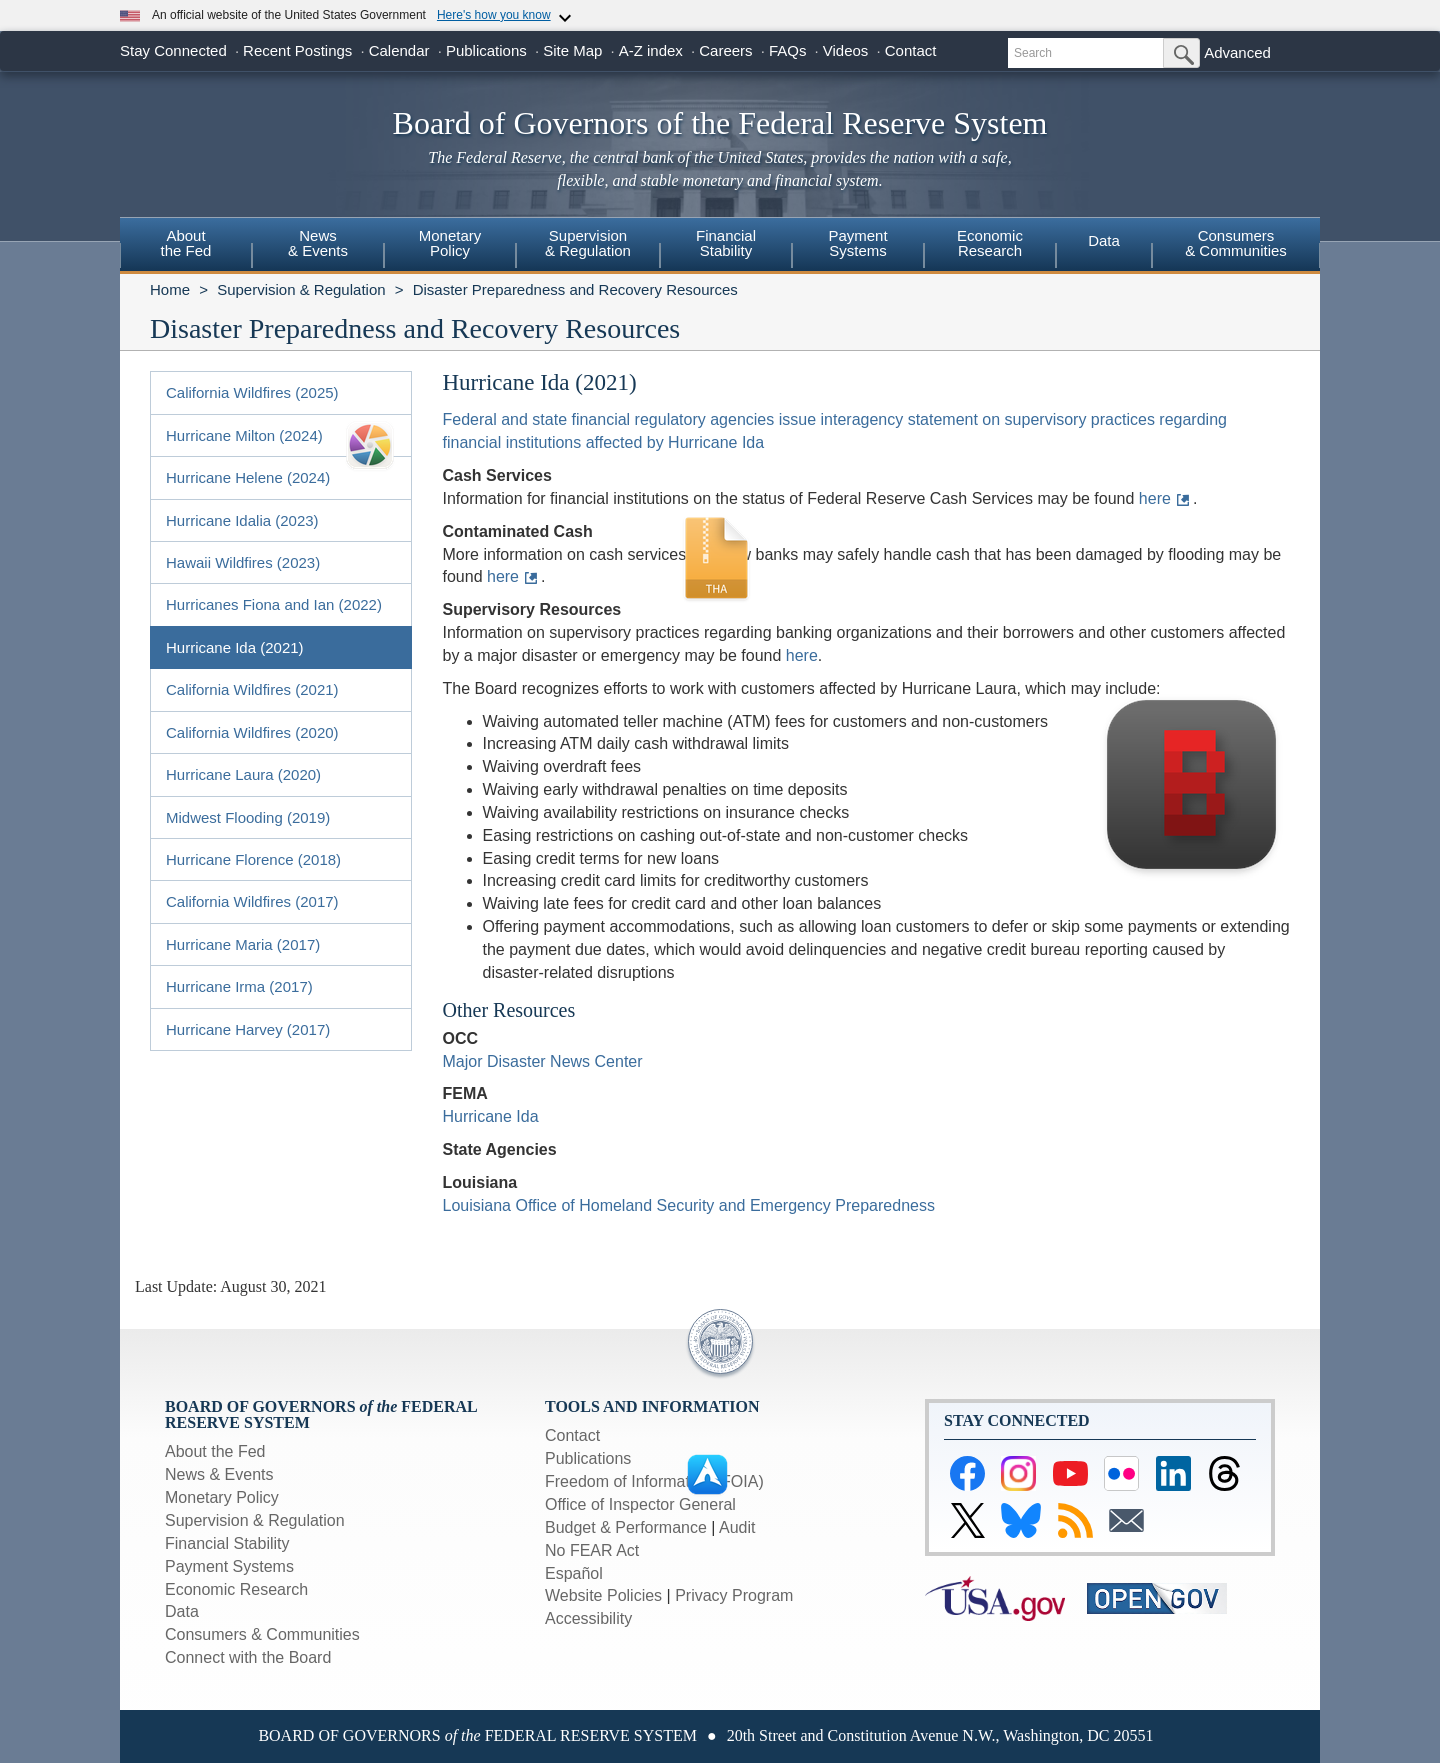 This screenshot has height=1763, width=1440. Describe the element at coordinates (370, 445) in the screenshot. I see `open darktable photo editing application` at that location.